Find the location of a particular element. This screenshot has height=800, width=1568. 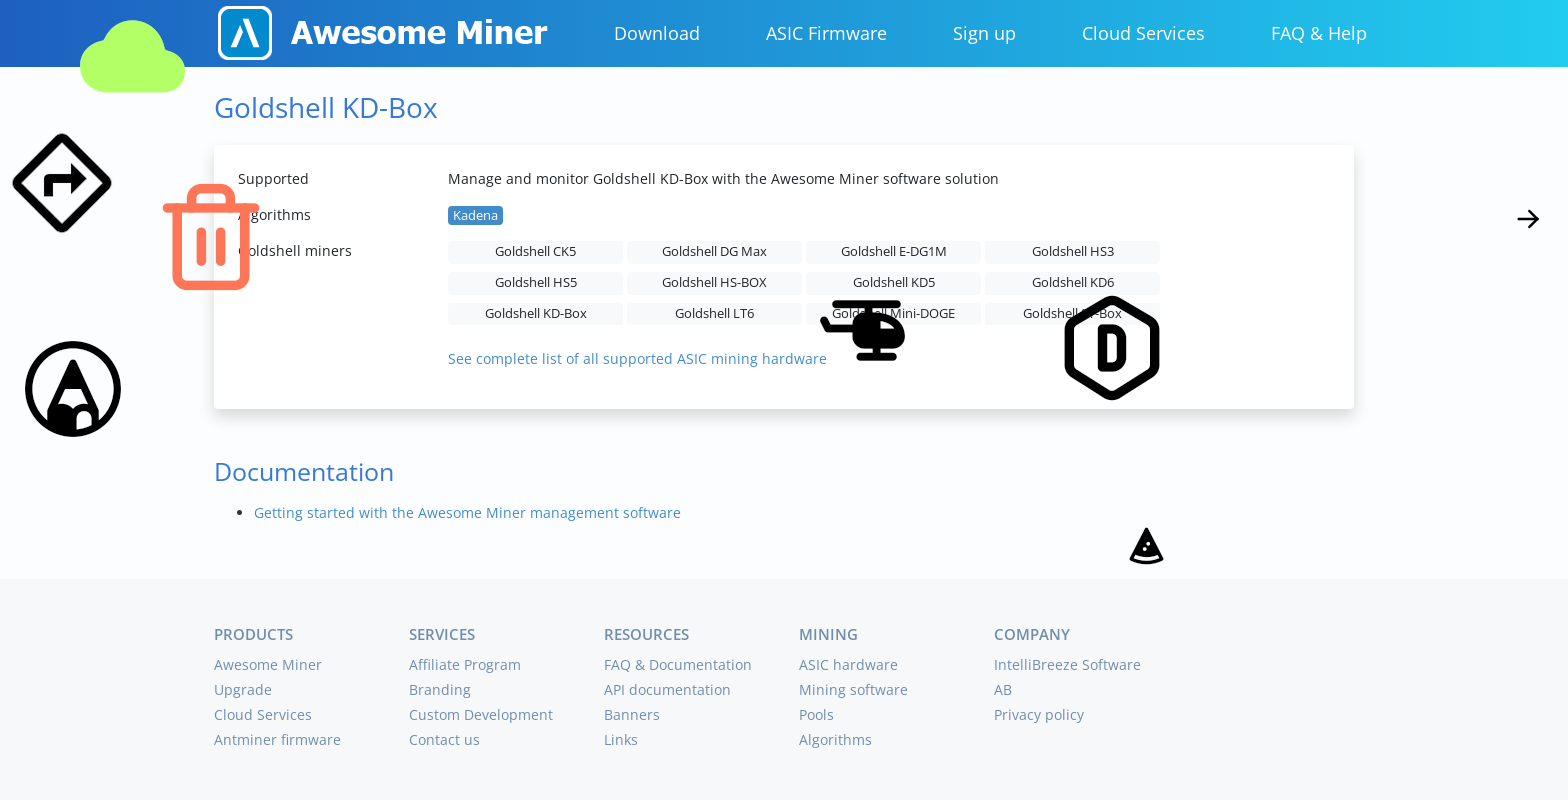

access cloud storage is located at coordinates (132, 56).